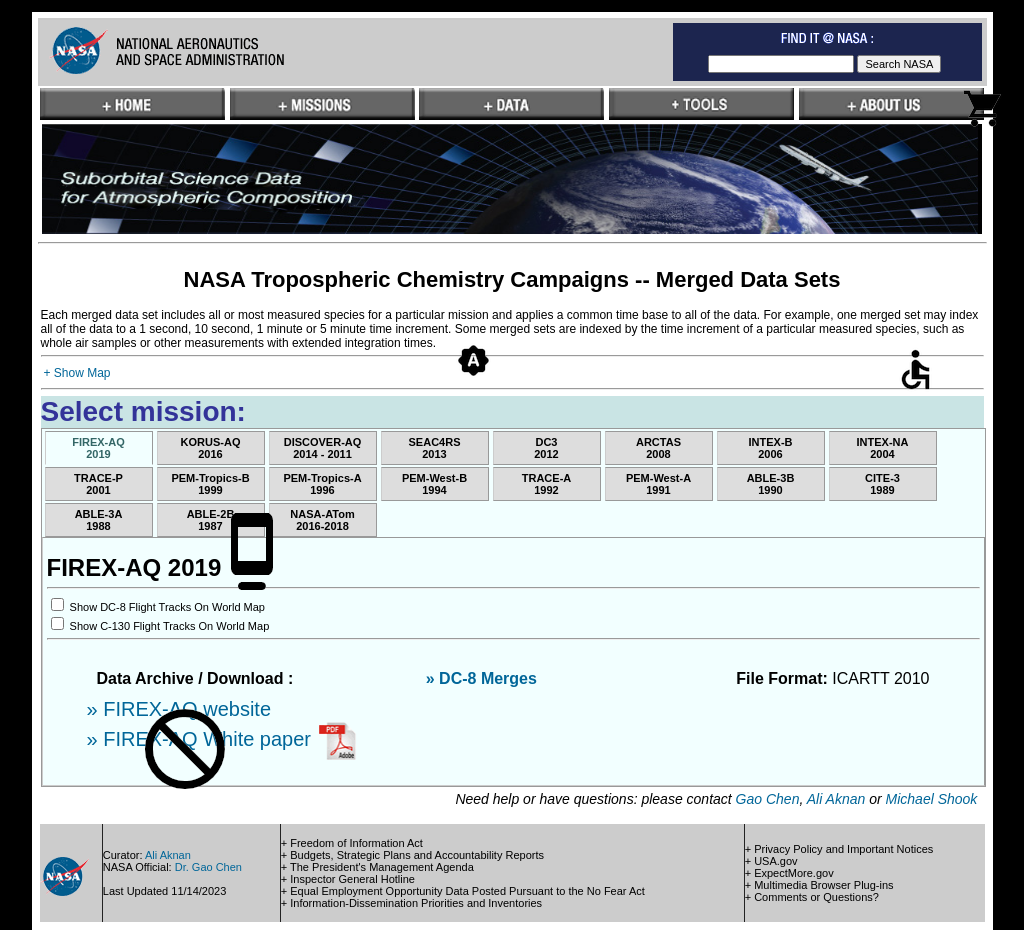 The width and height of the screenshot is (1024, 930). Describe the element at coordinates (983, 108) in the screenshot. I see `view your shopping cart` at that location.